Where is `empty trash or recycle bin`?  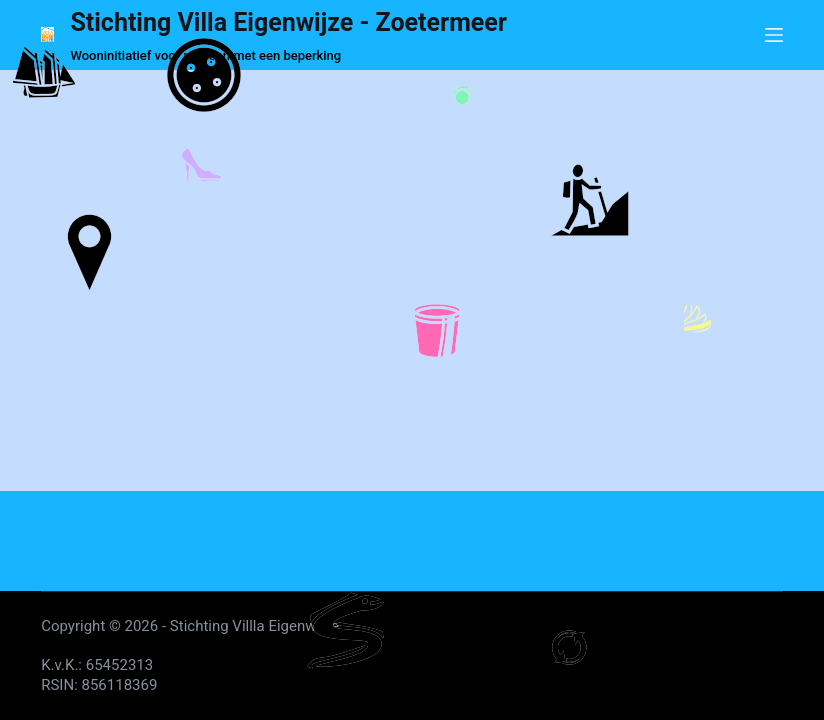
empty trash or recycle bin is located at coordinates (437, 322).